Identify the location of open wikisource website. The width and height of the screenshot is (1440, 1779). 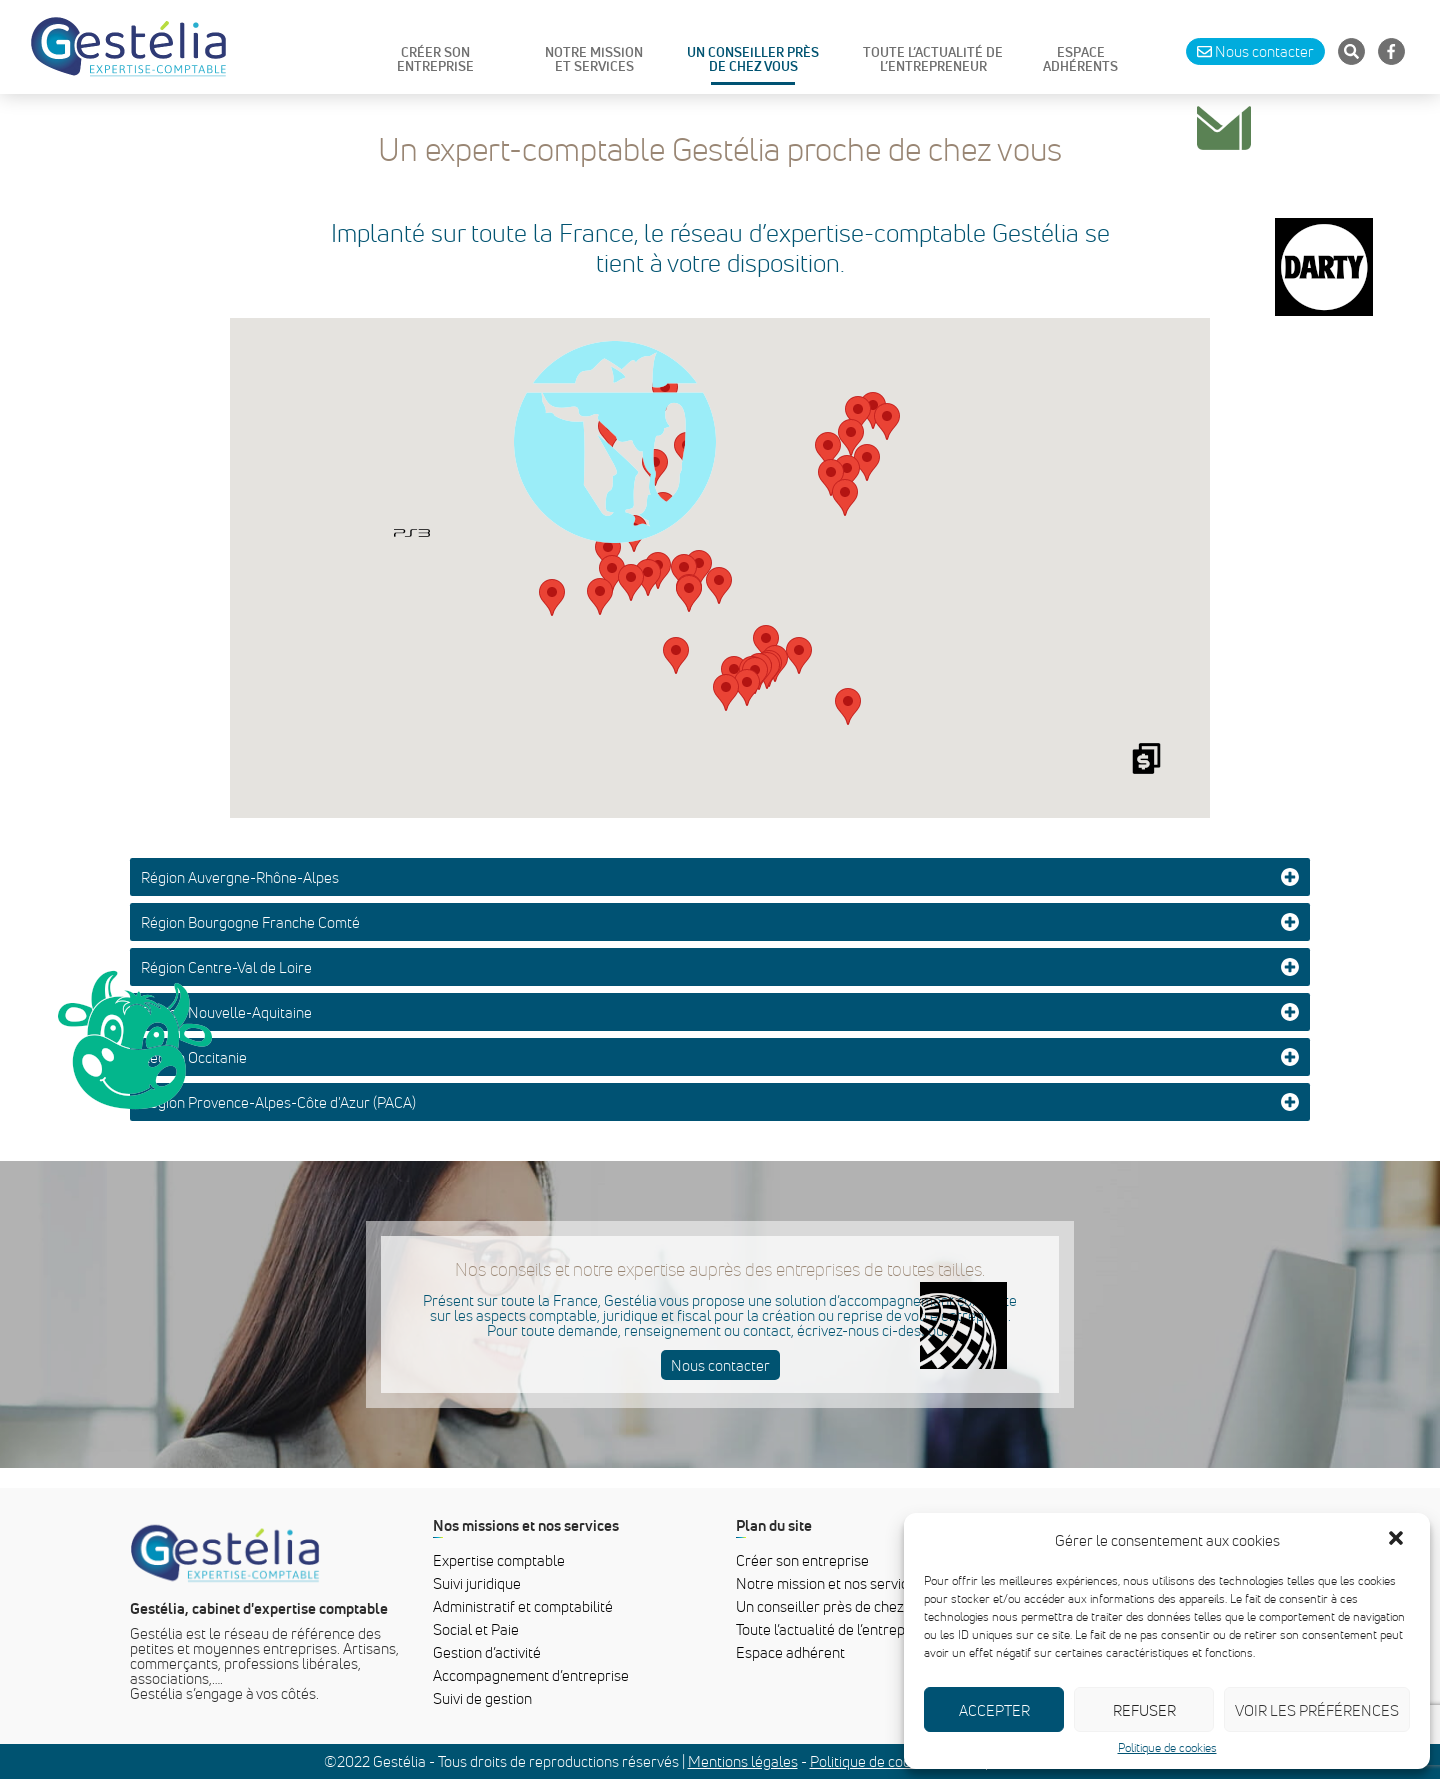
(615, 442).